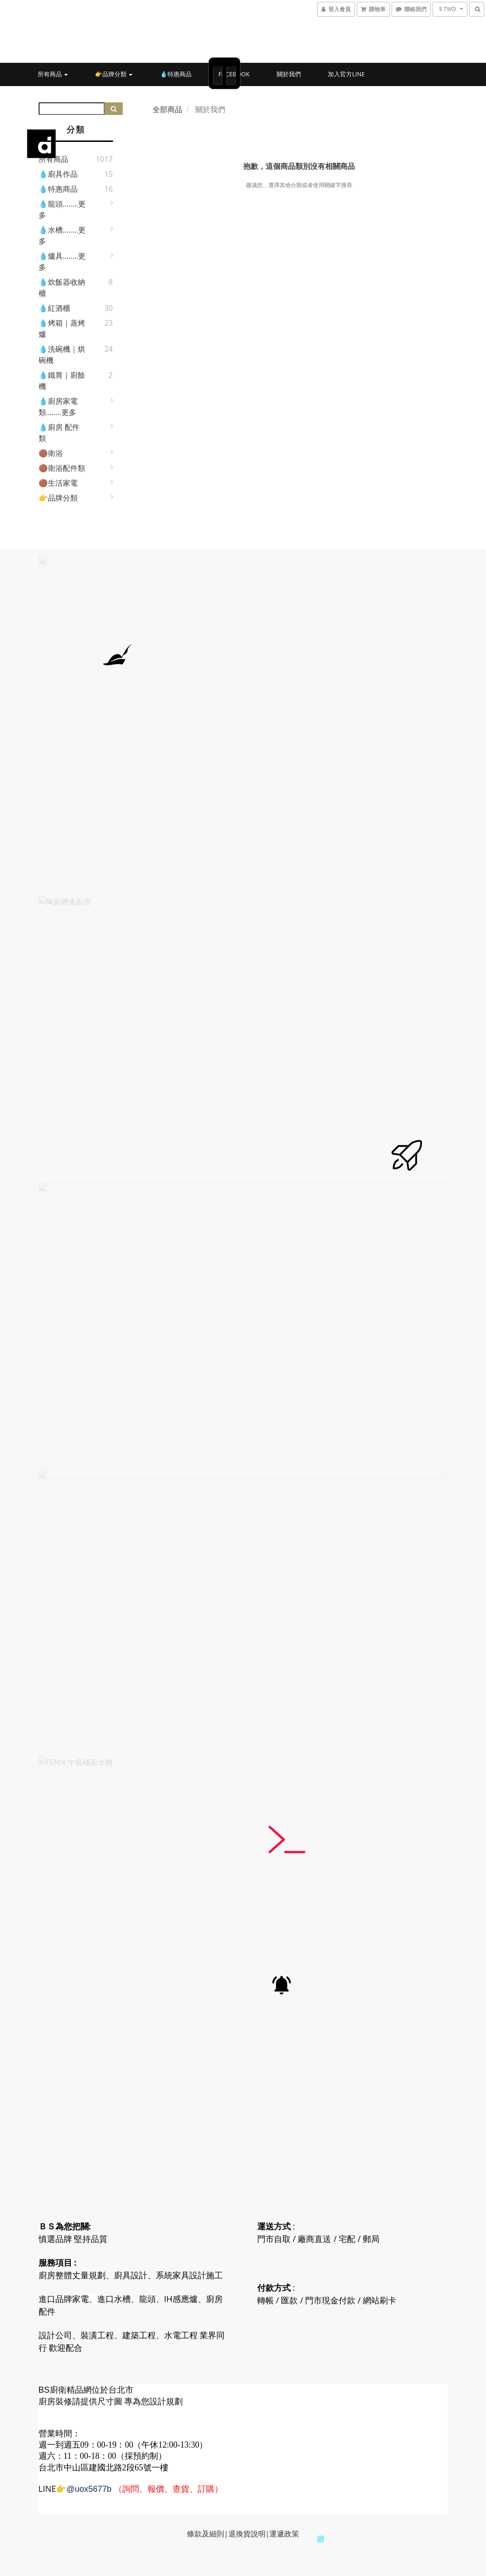  I want to click on pied piper brand logo, so click(118, 655).